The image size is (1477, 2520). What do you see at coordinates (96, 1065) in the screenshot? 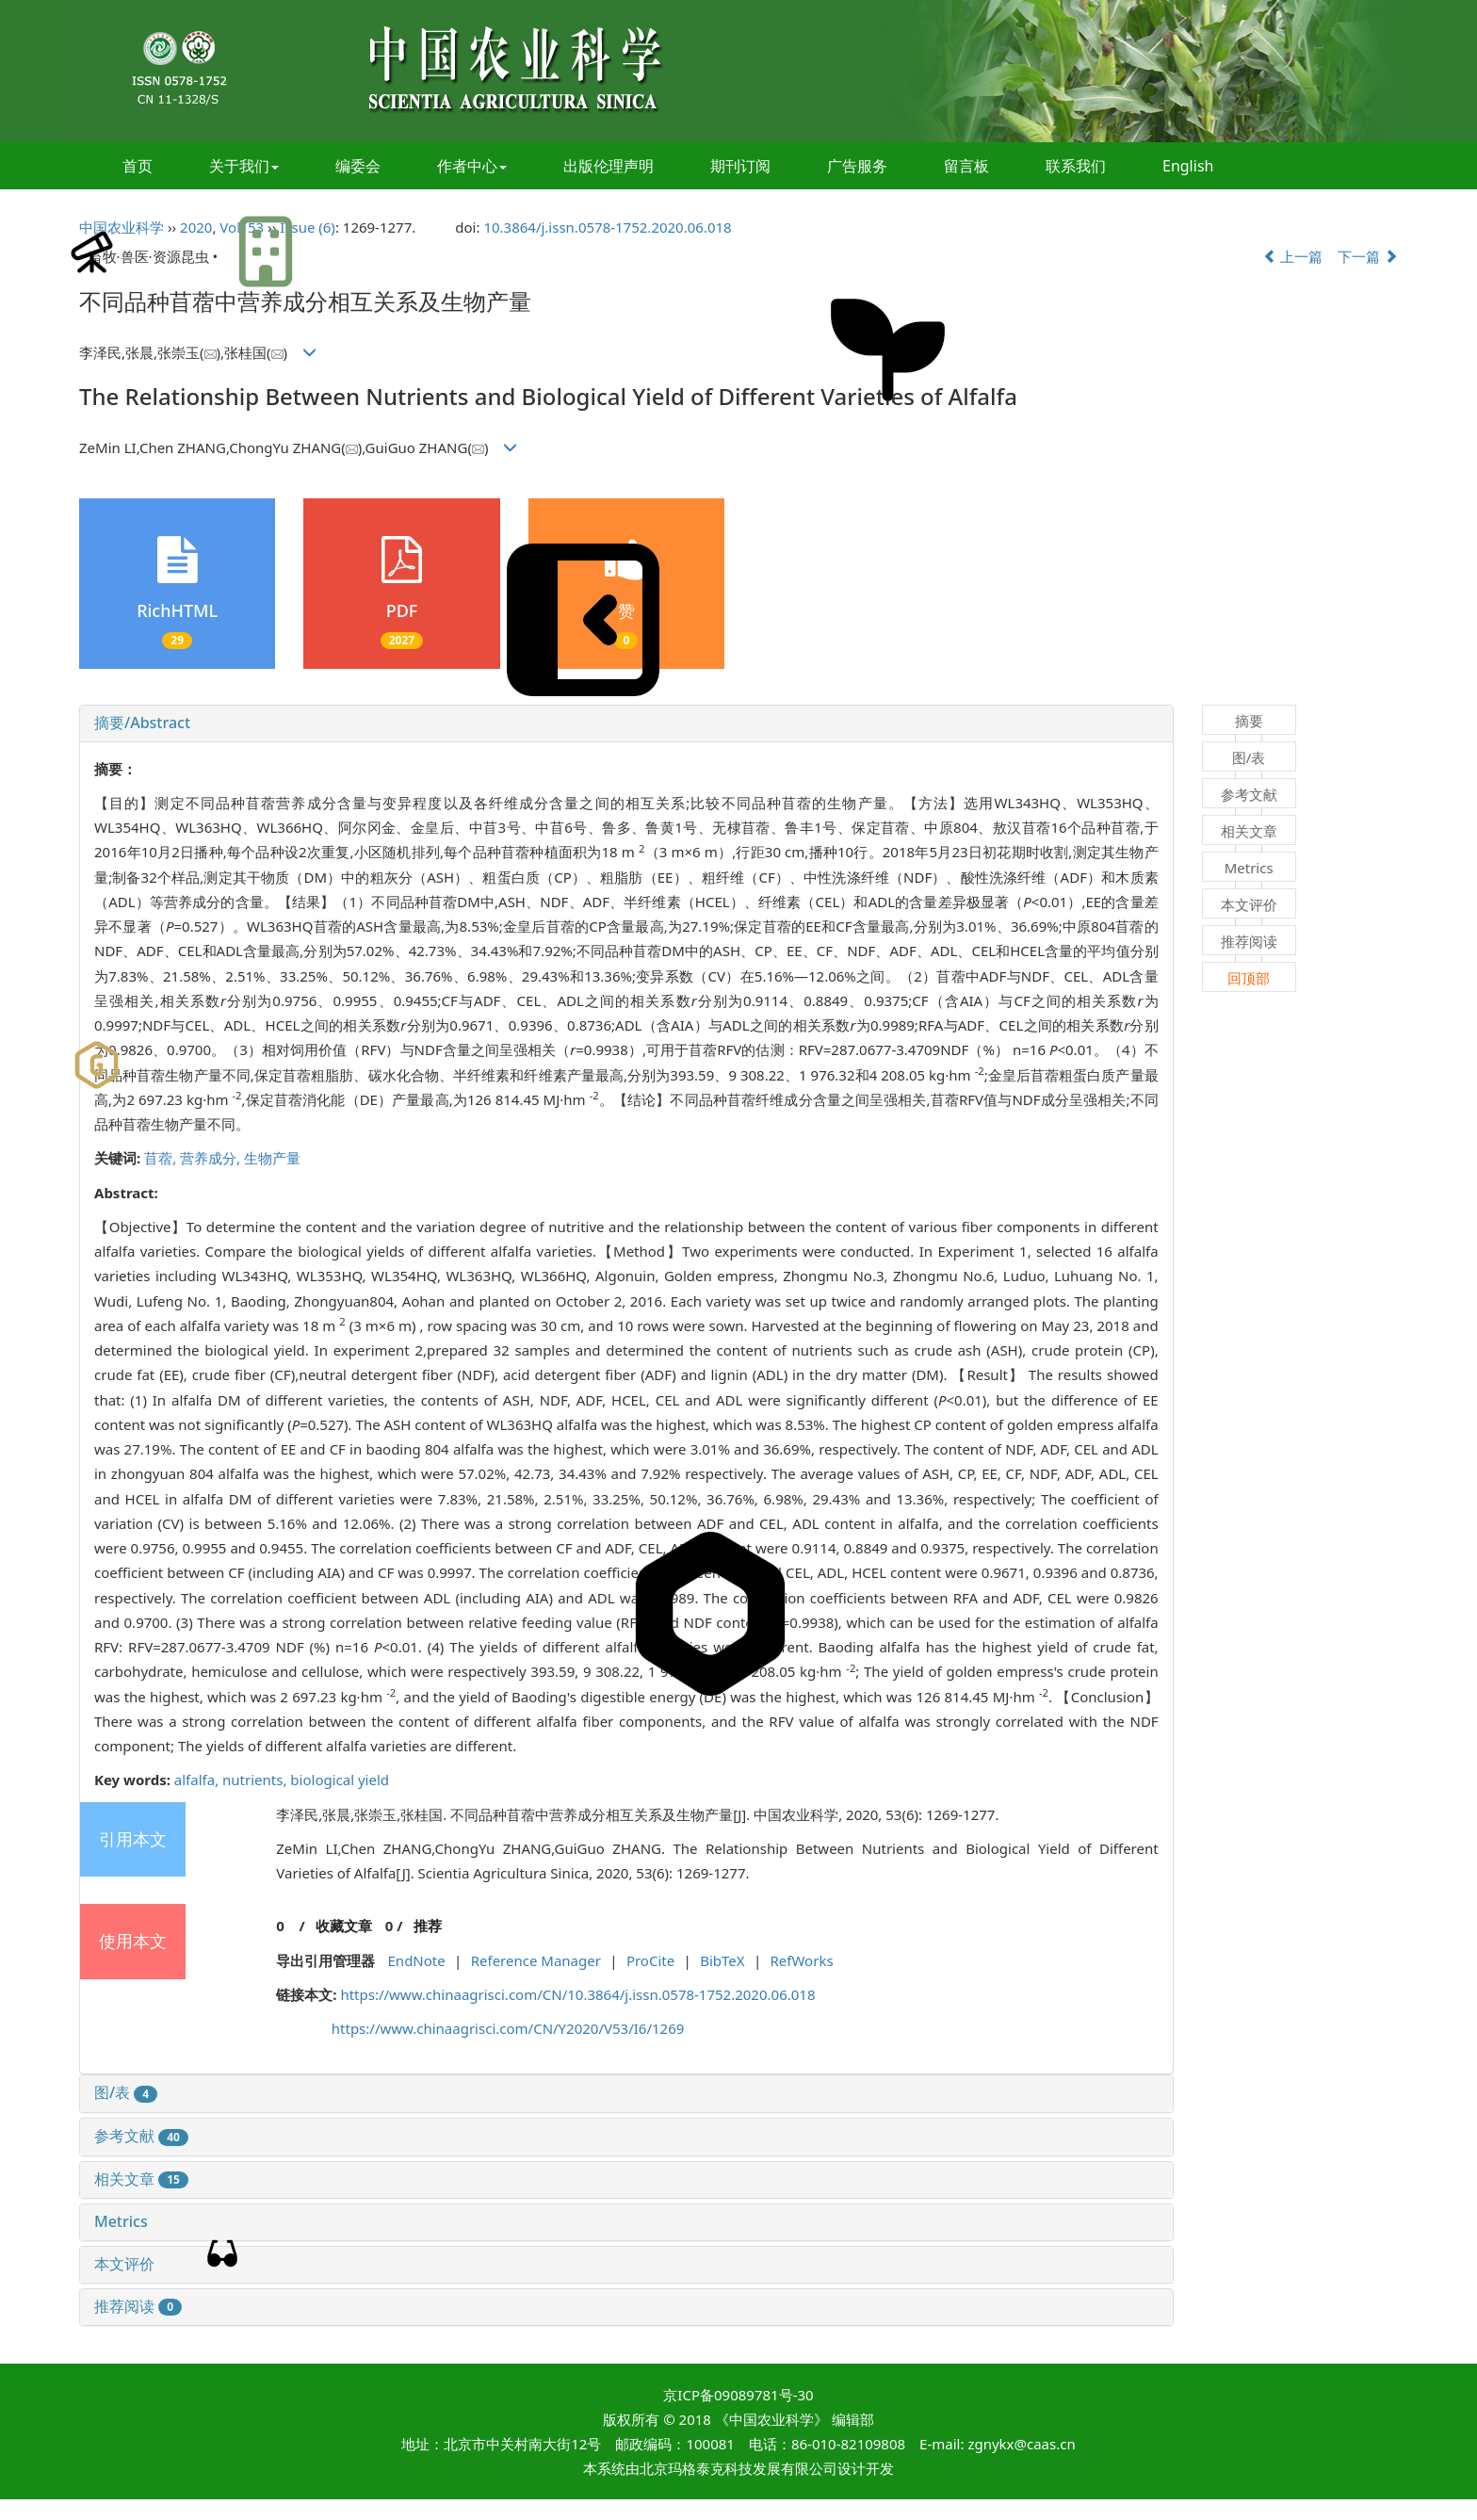
I see `indicates a "G" rating or classification` at bounding box center [96, 1065].